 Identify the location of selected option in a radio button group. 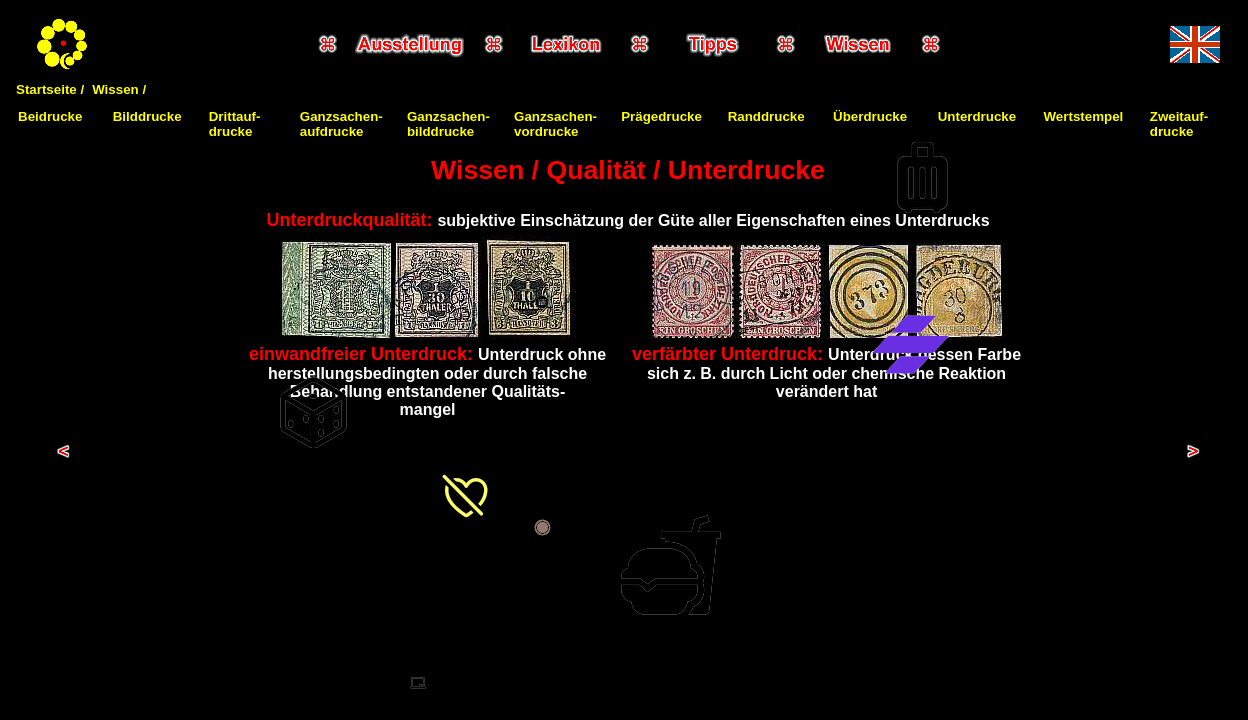
(542, 527).